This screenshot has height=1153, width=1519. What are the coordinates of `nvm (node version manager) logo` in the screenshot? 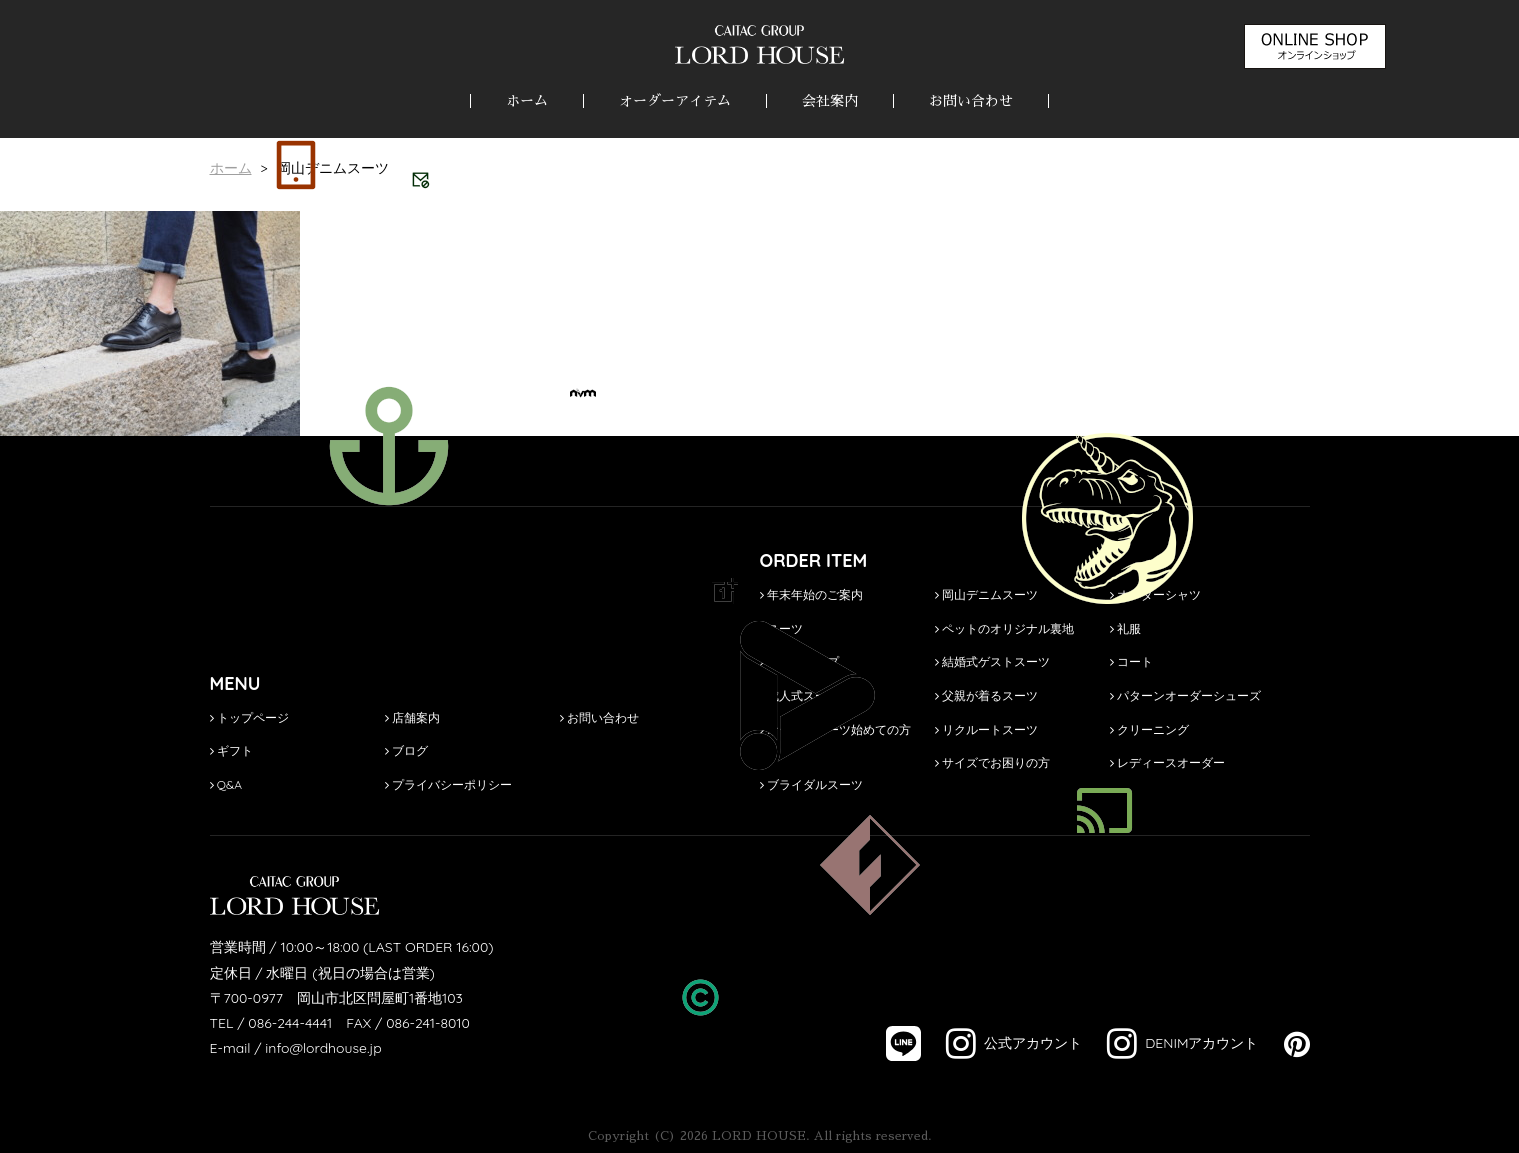 It's located at (583, 393).